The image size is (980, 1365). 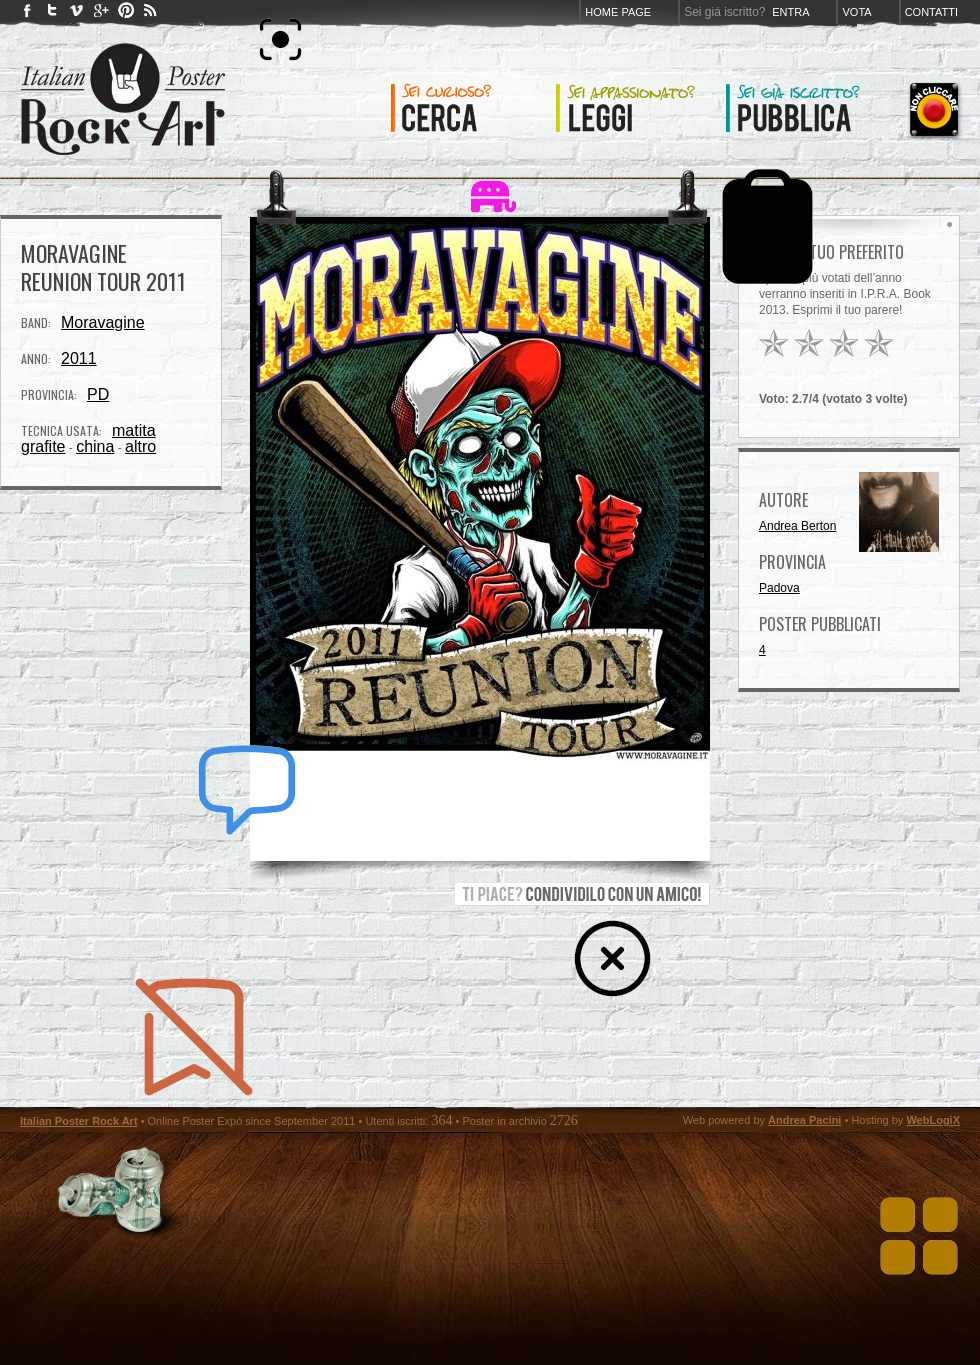 What do you see at coordinates (194, 1037) in the screenshot?
I see `remove from bookmarks` at bounding box center [194, 1037].